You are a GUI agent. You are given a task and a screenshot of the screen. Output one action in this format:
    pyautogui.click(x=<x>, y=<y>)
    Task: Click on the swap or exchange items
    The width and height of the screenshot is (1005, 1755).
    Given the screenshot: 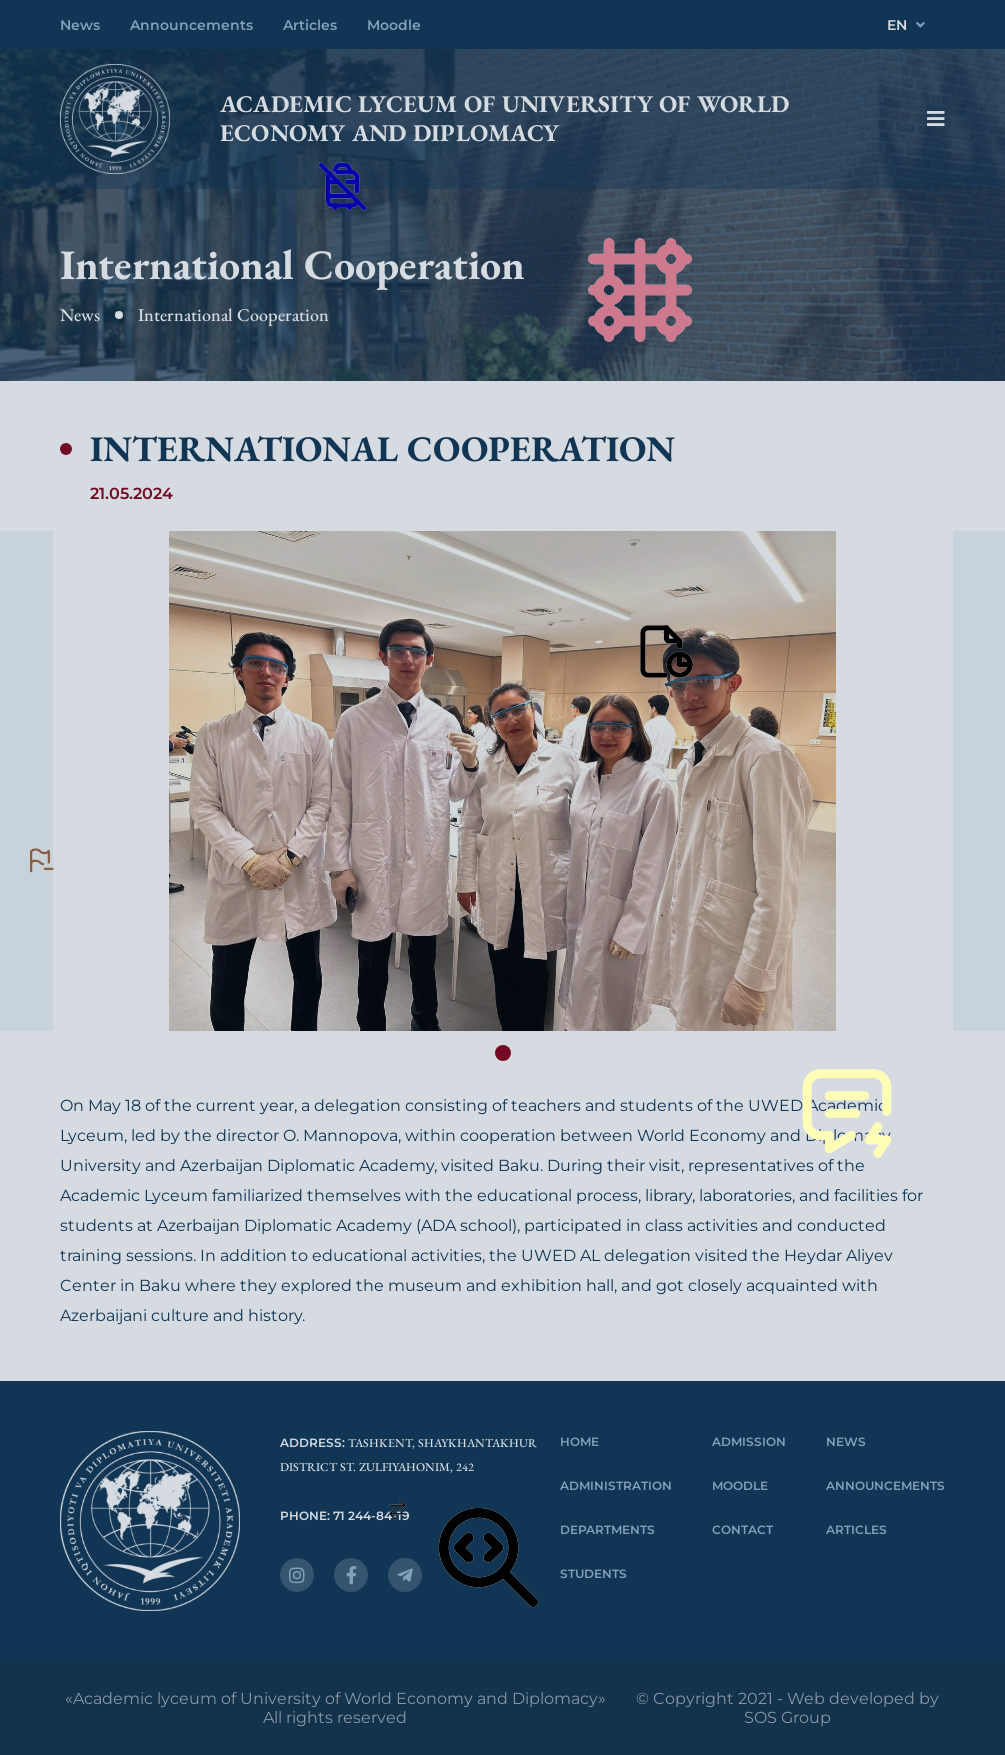 What is the action you would take?
    pyautogui.click(x=397, y=1509)
    